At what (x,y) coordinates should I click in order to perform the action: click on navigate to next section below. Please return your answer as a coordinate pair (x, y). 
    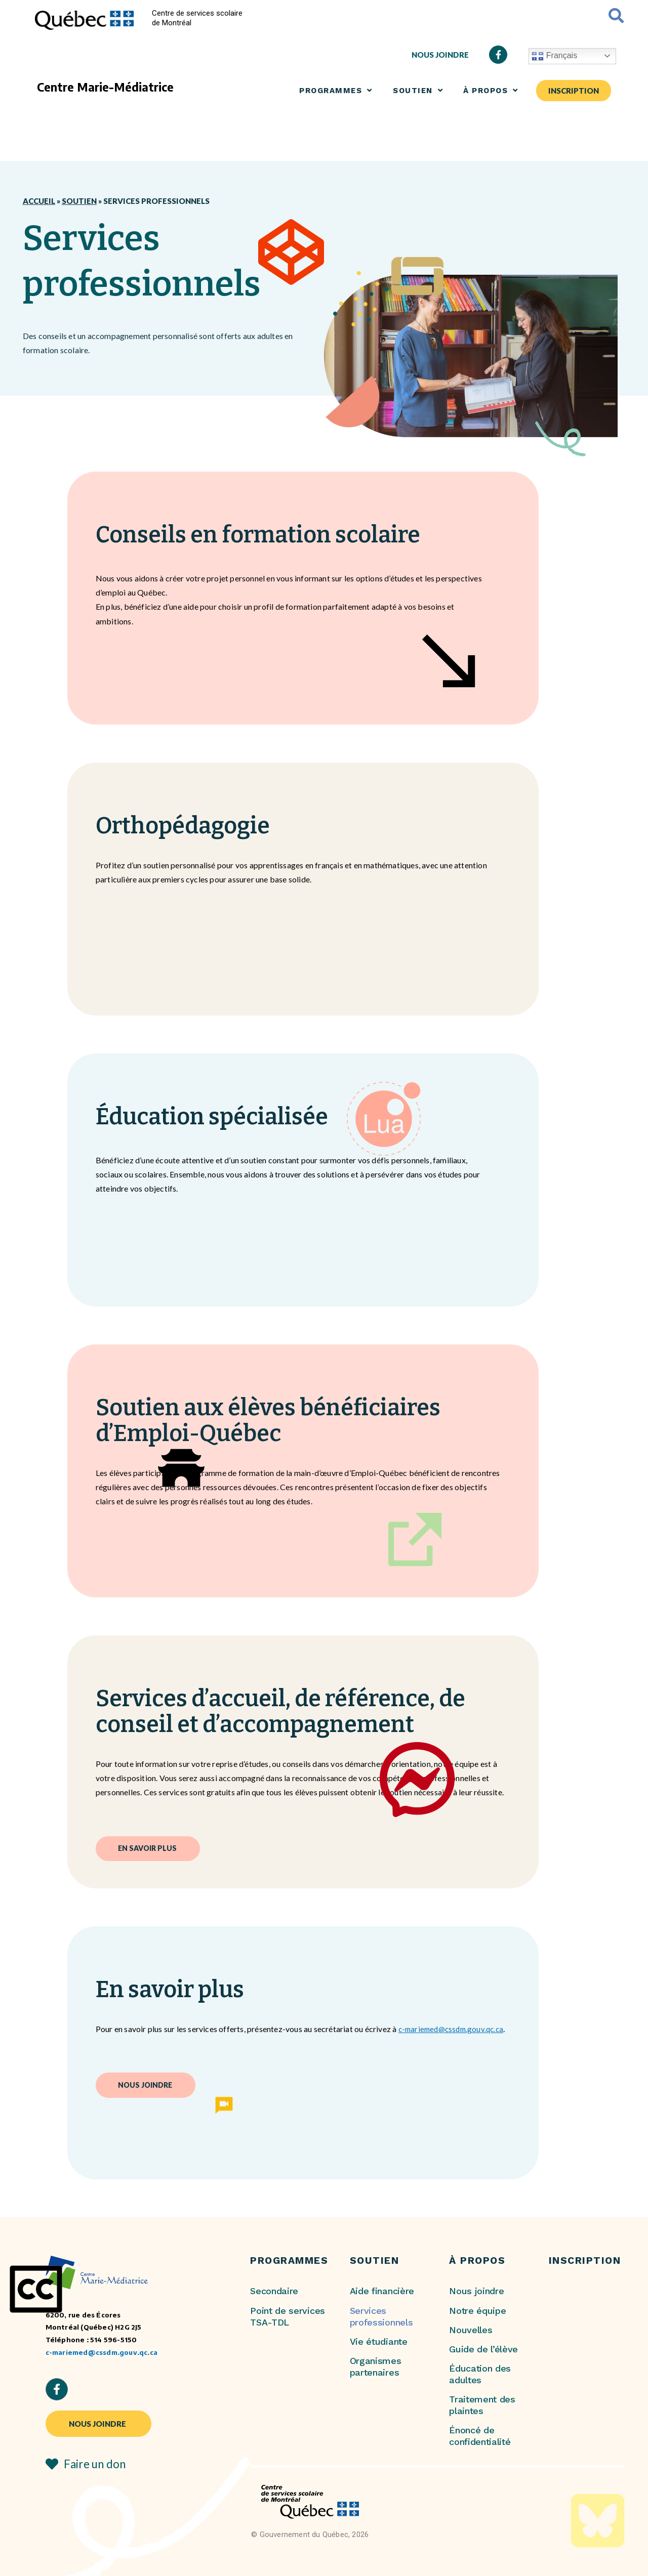
    Looking at the image, I should click on (450, 662).